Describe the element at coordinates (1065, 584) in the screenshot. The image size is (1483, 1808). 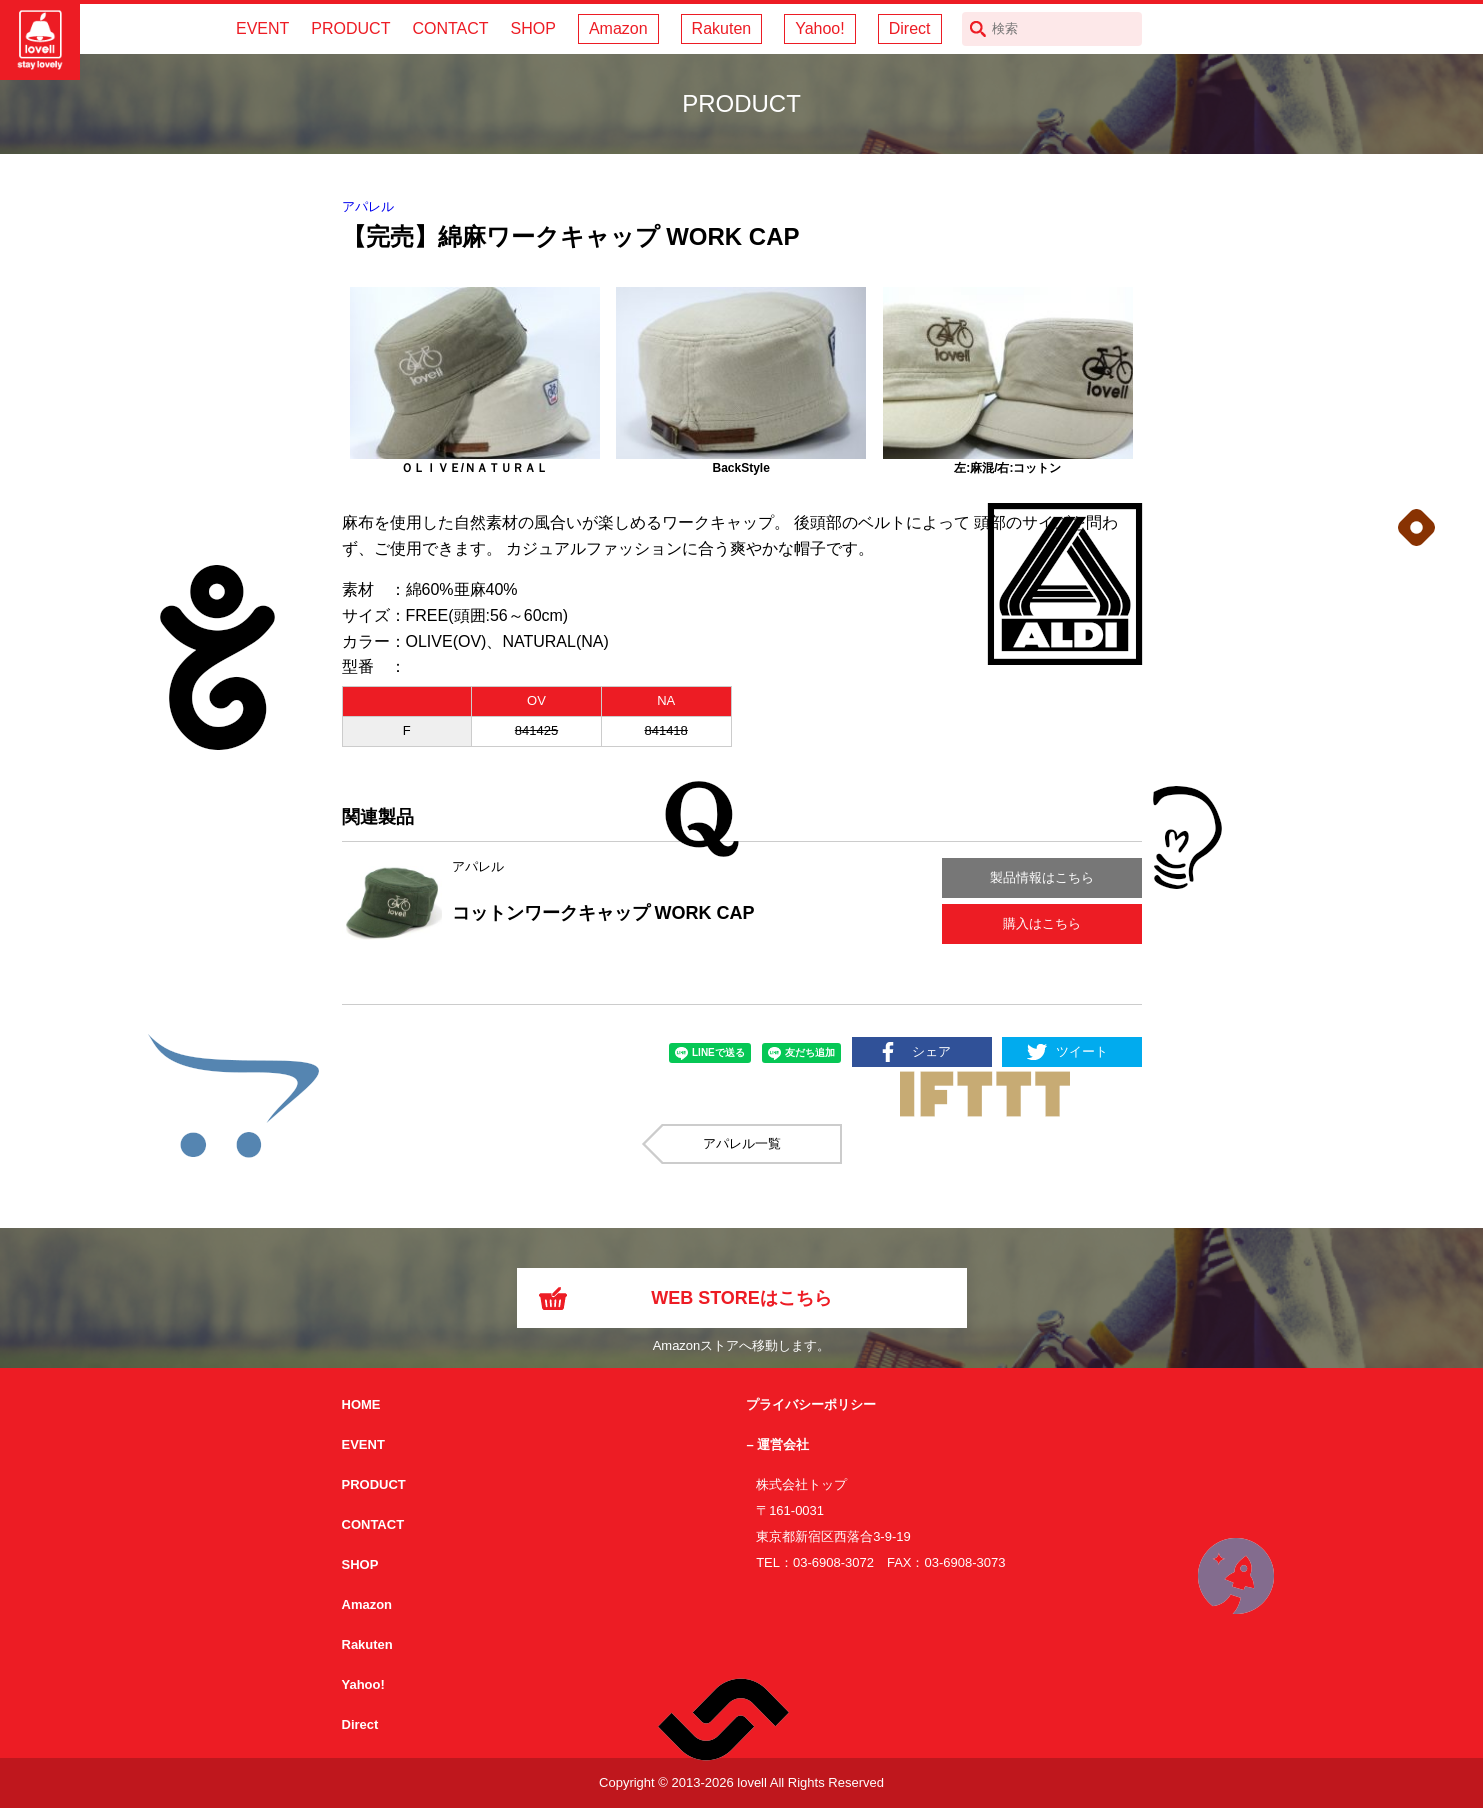
I see `aldi nord company logo` at that location.